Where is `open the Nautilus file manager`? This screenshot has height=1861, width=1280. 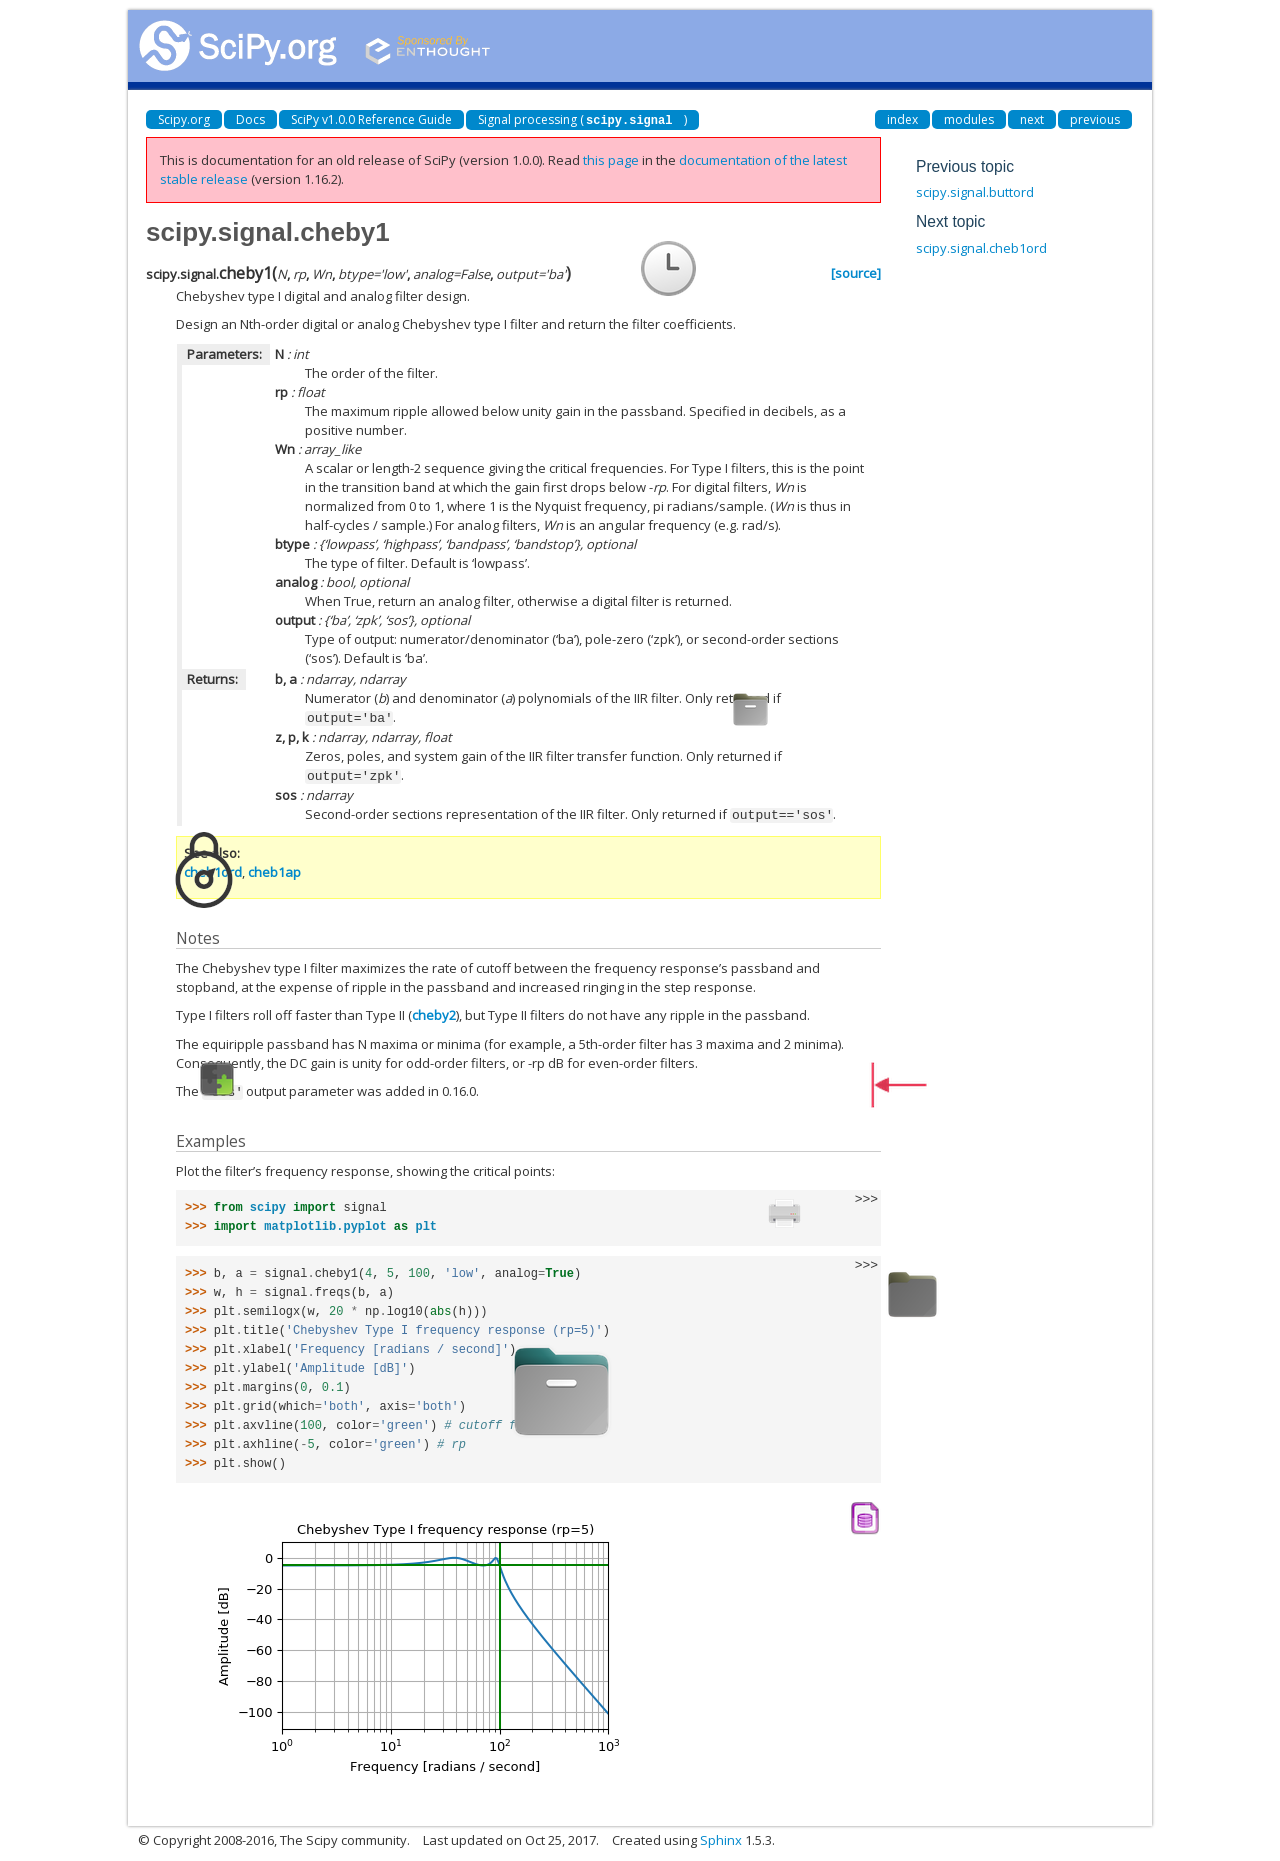 open the Nautilus file manager is located at coordinates (750, 709).